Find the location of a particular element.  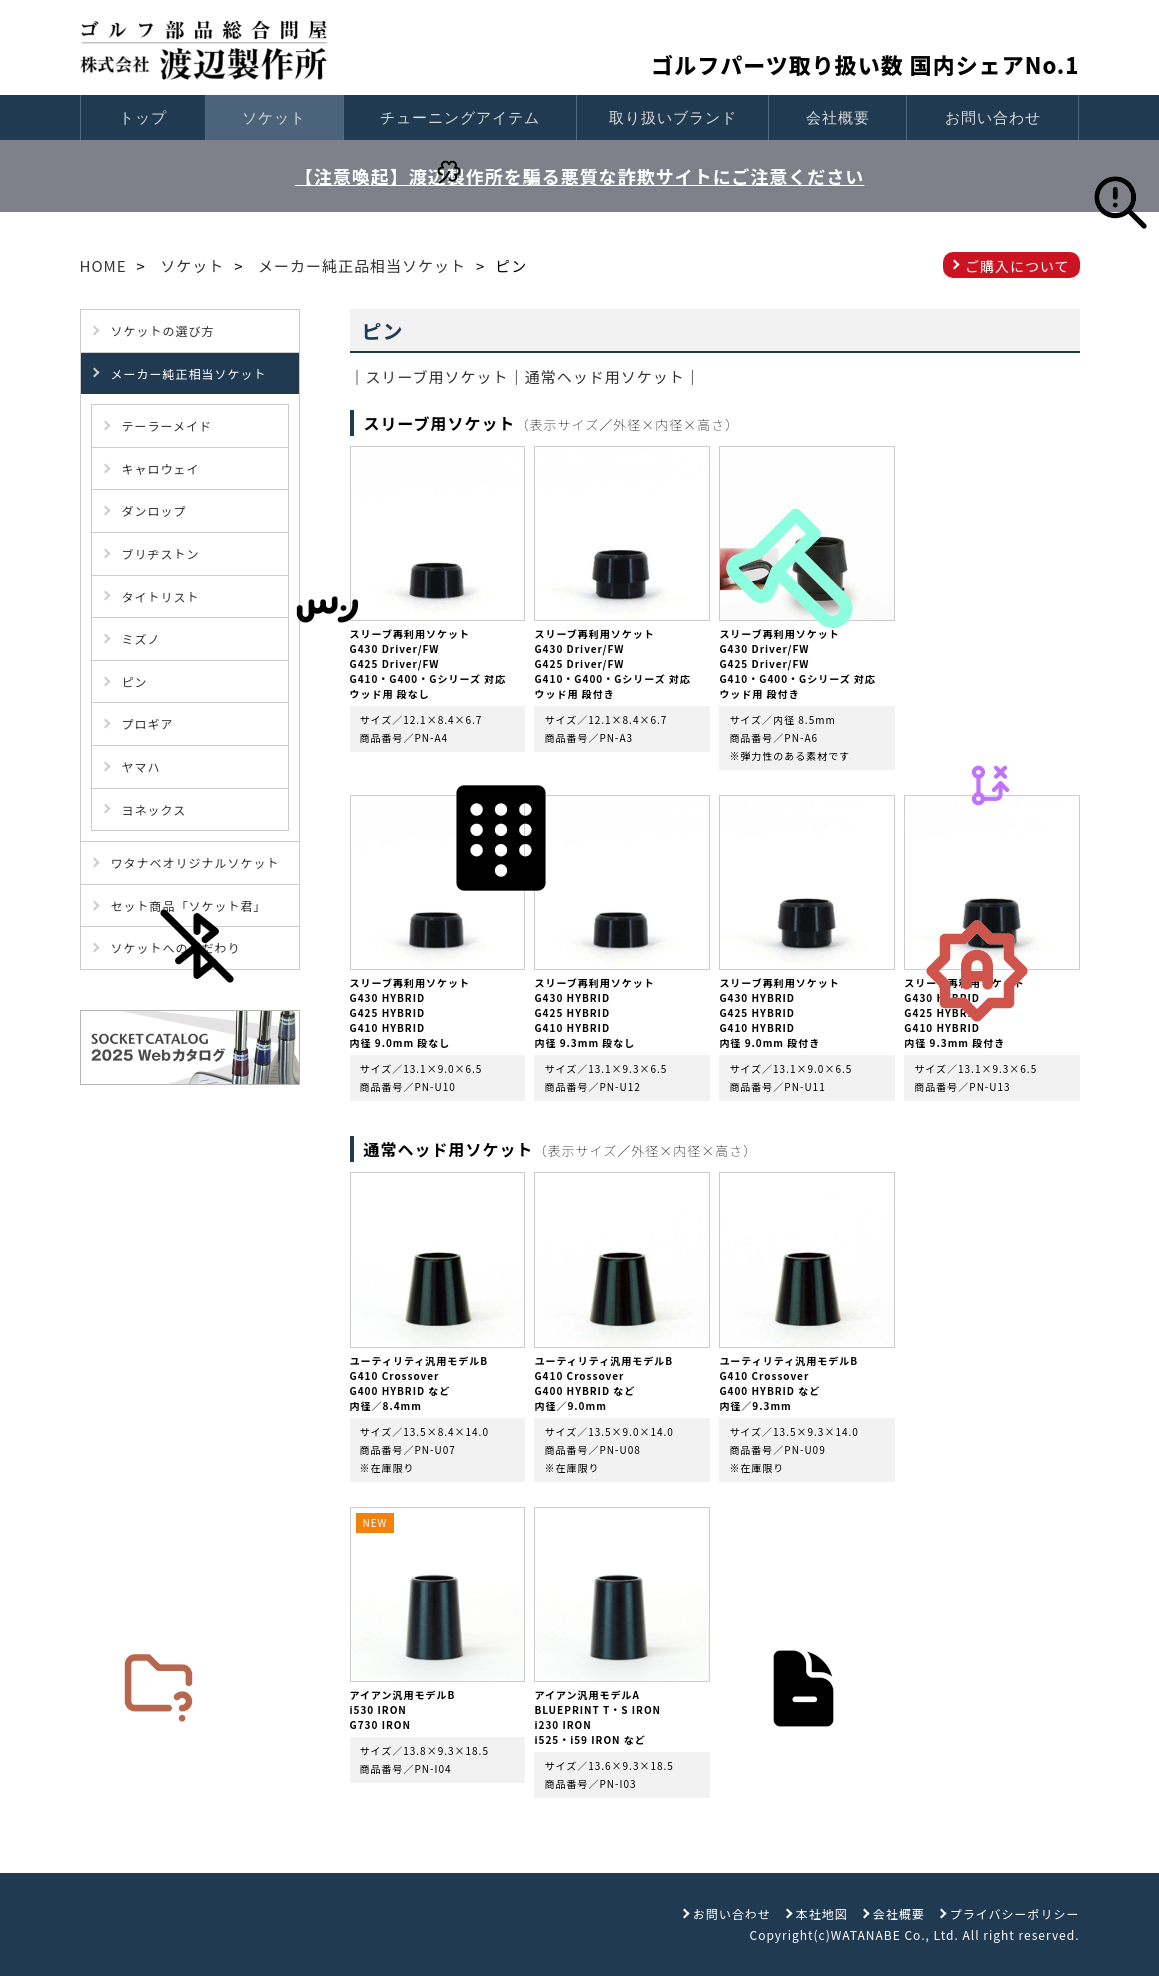

unknown or unidentified folder is located at coordinates (158, 1684).